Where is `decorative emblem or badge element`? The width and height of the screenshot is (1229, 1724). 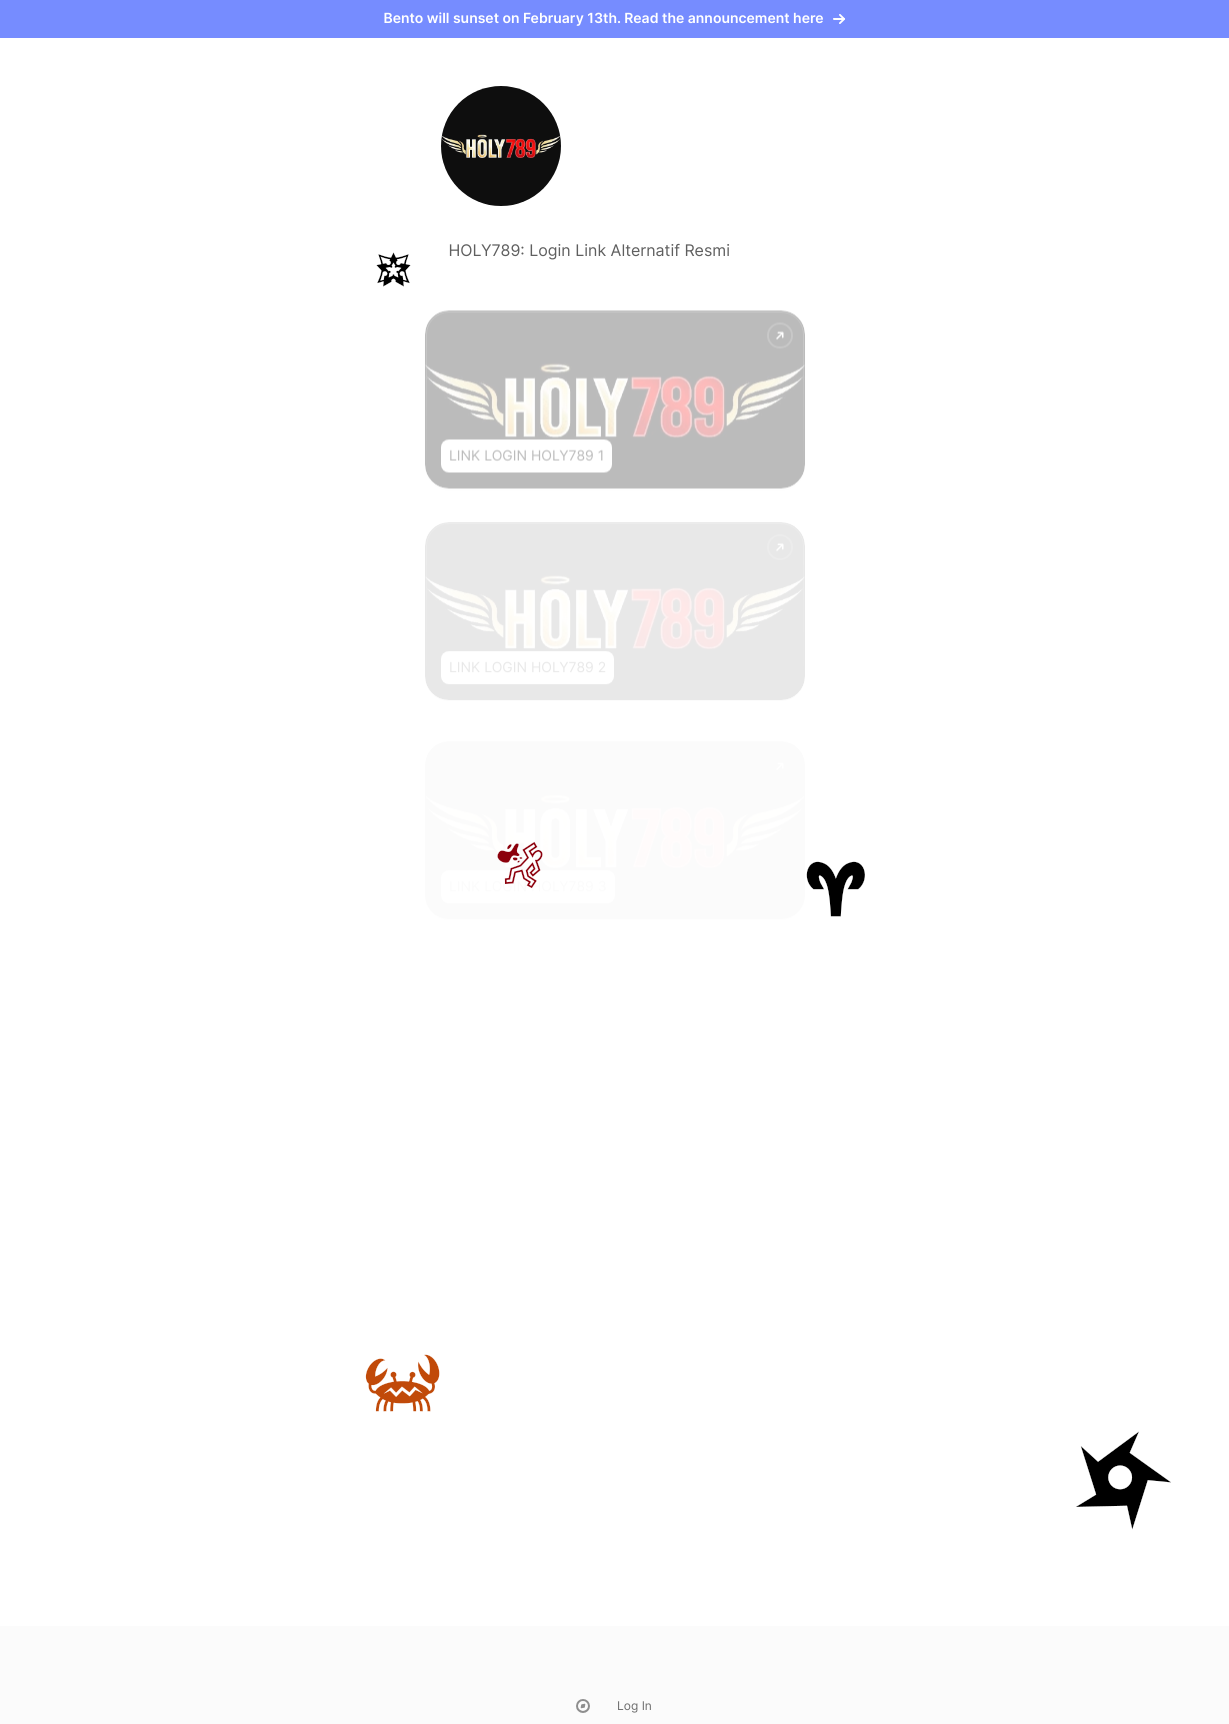
decorative emblem or badge element is located at coordinates (393, 269).